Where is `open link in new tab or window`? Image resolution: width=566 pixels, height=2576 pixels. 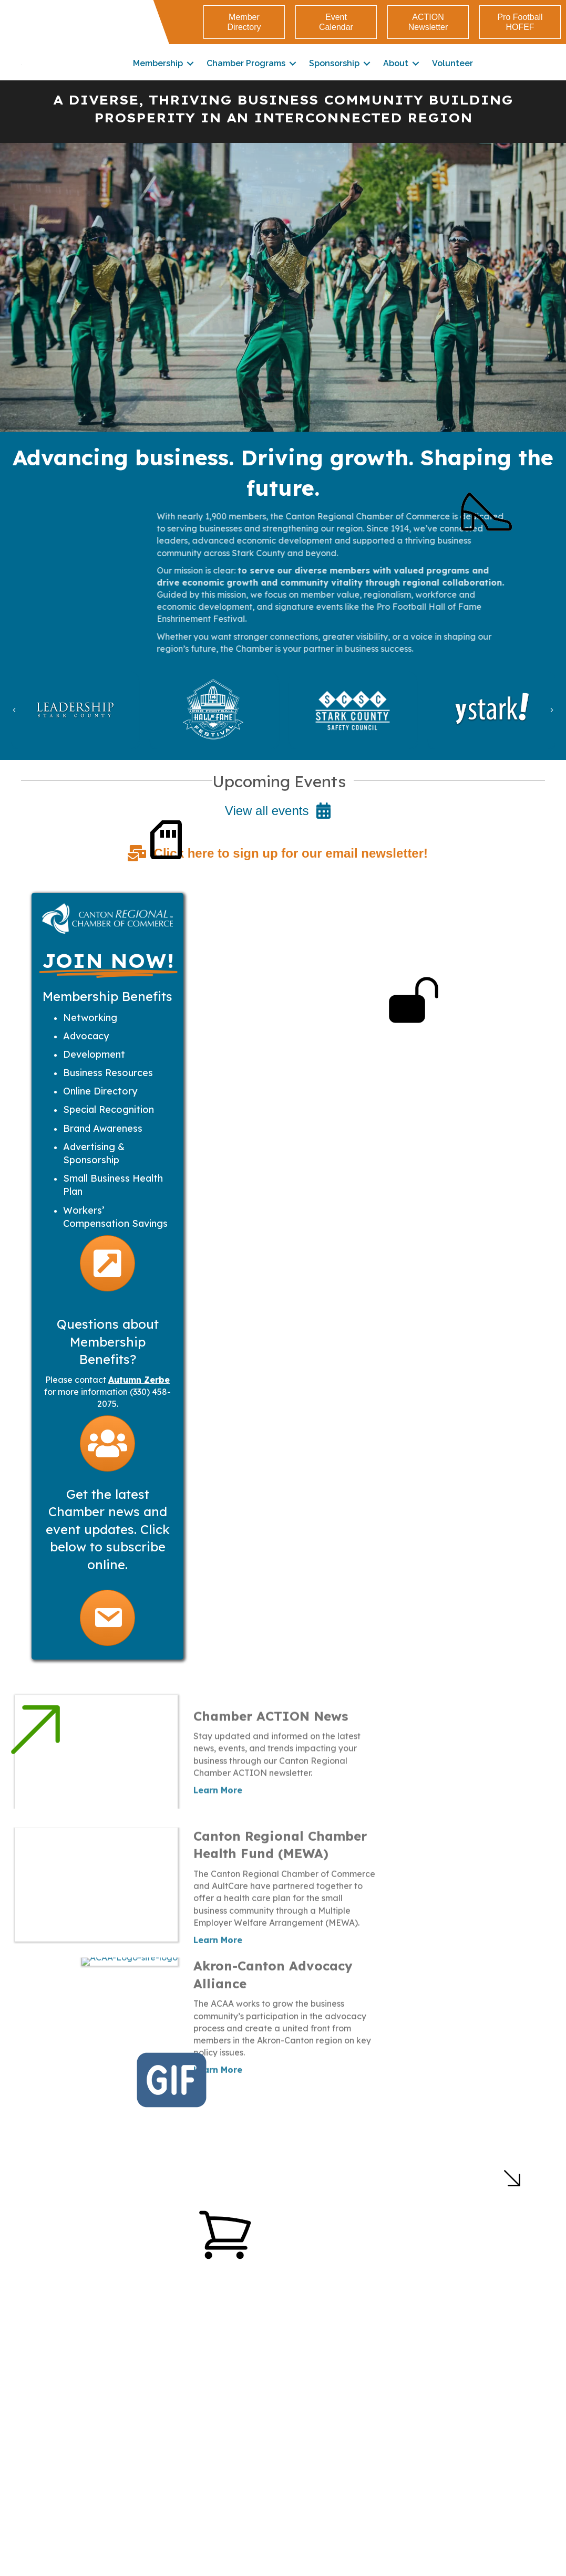 open link in new tab or window is located at coordinates (35, 1729).